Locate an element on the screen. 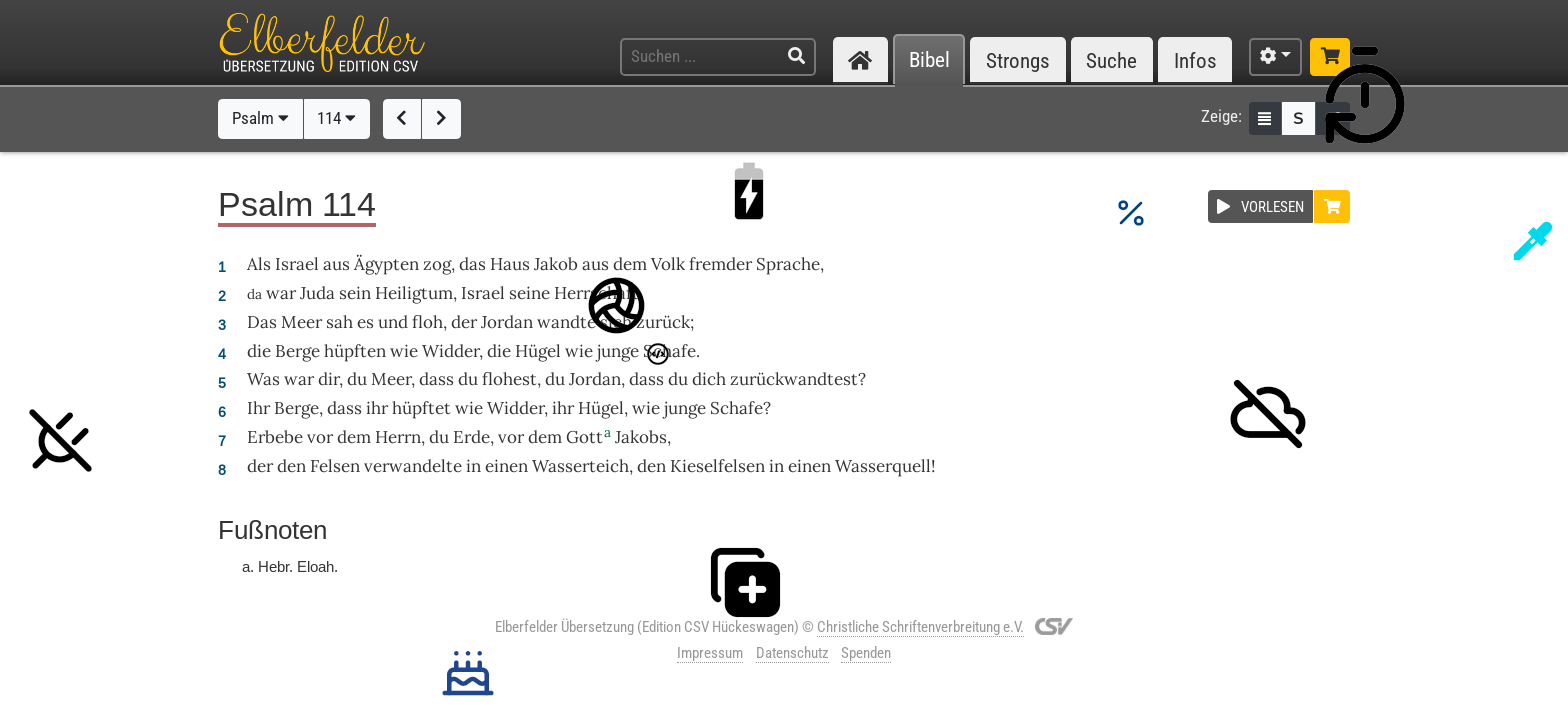  access code or developer settings is located at coordinates (658, 354).